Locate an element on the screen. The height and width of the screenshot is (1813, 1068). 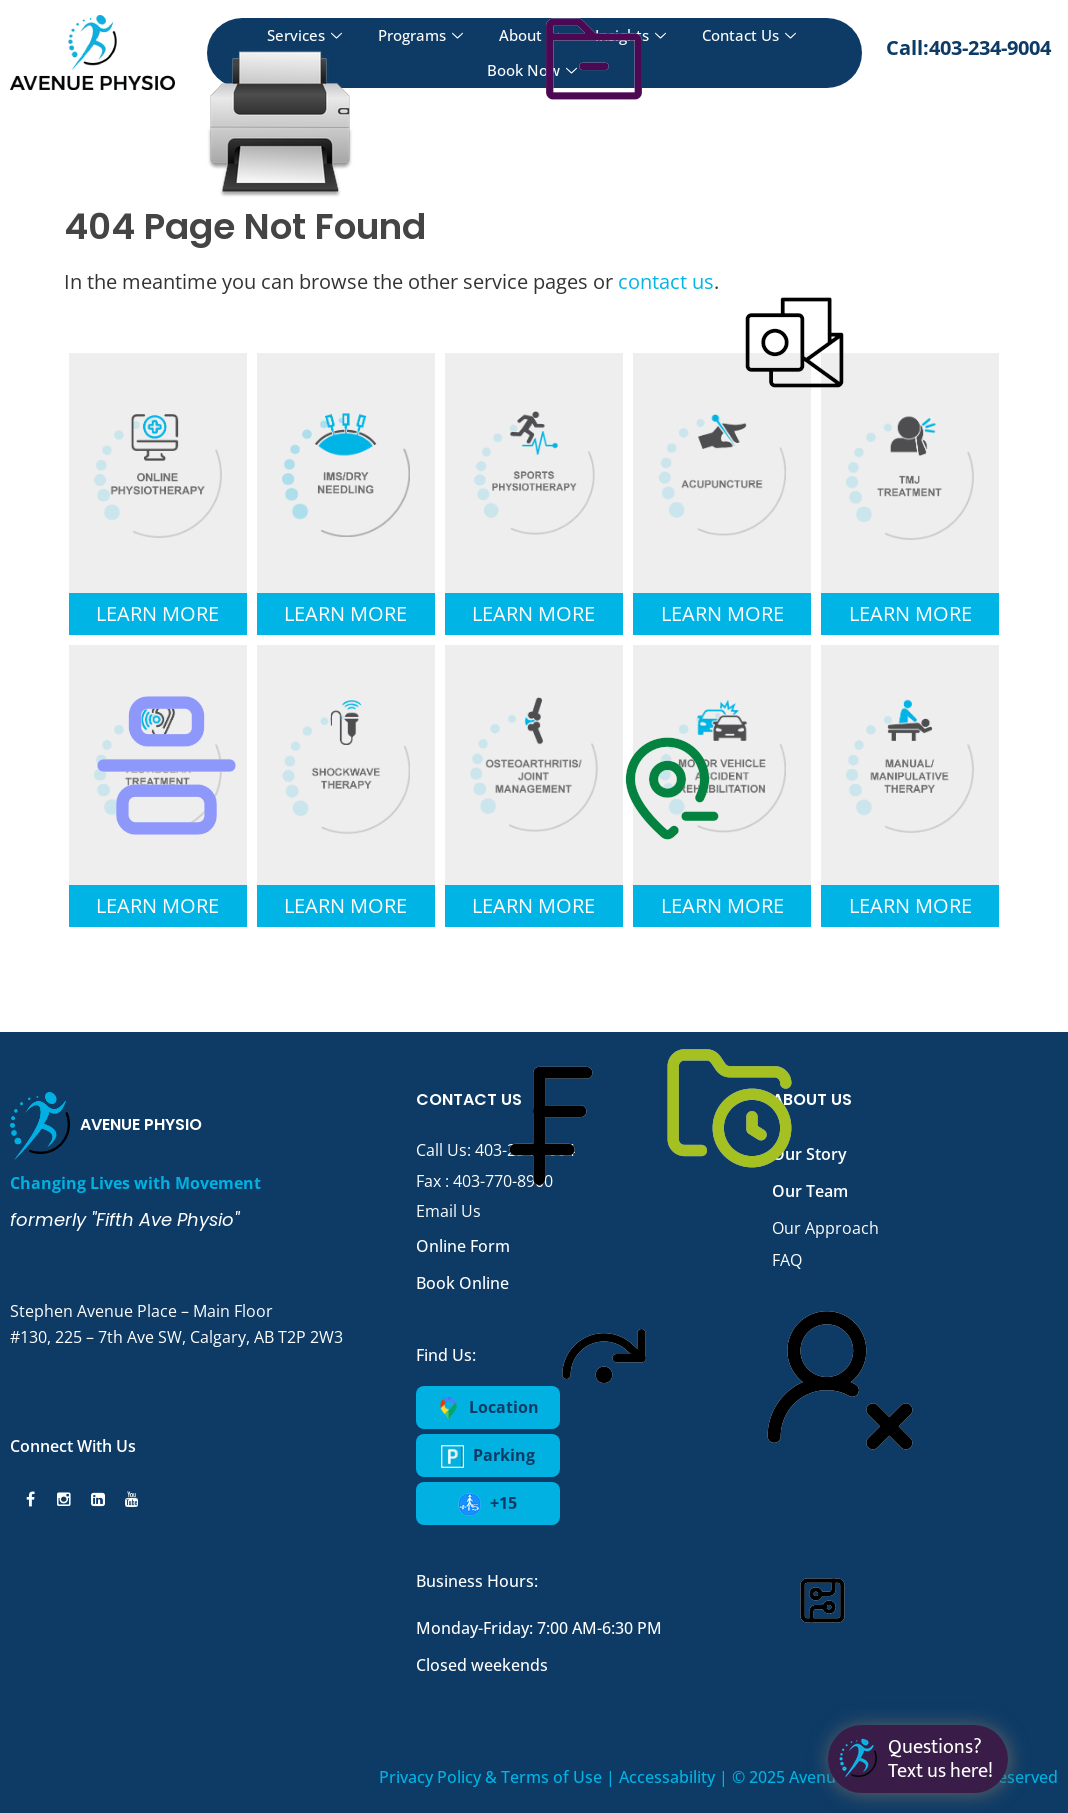
open microsoft outlook email is located at coordinates (794, 342).